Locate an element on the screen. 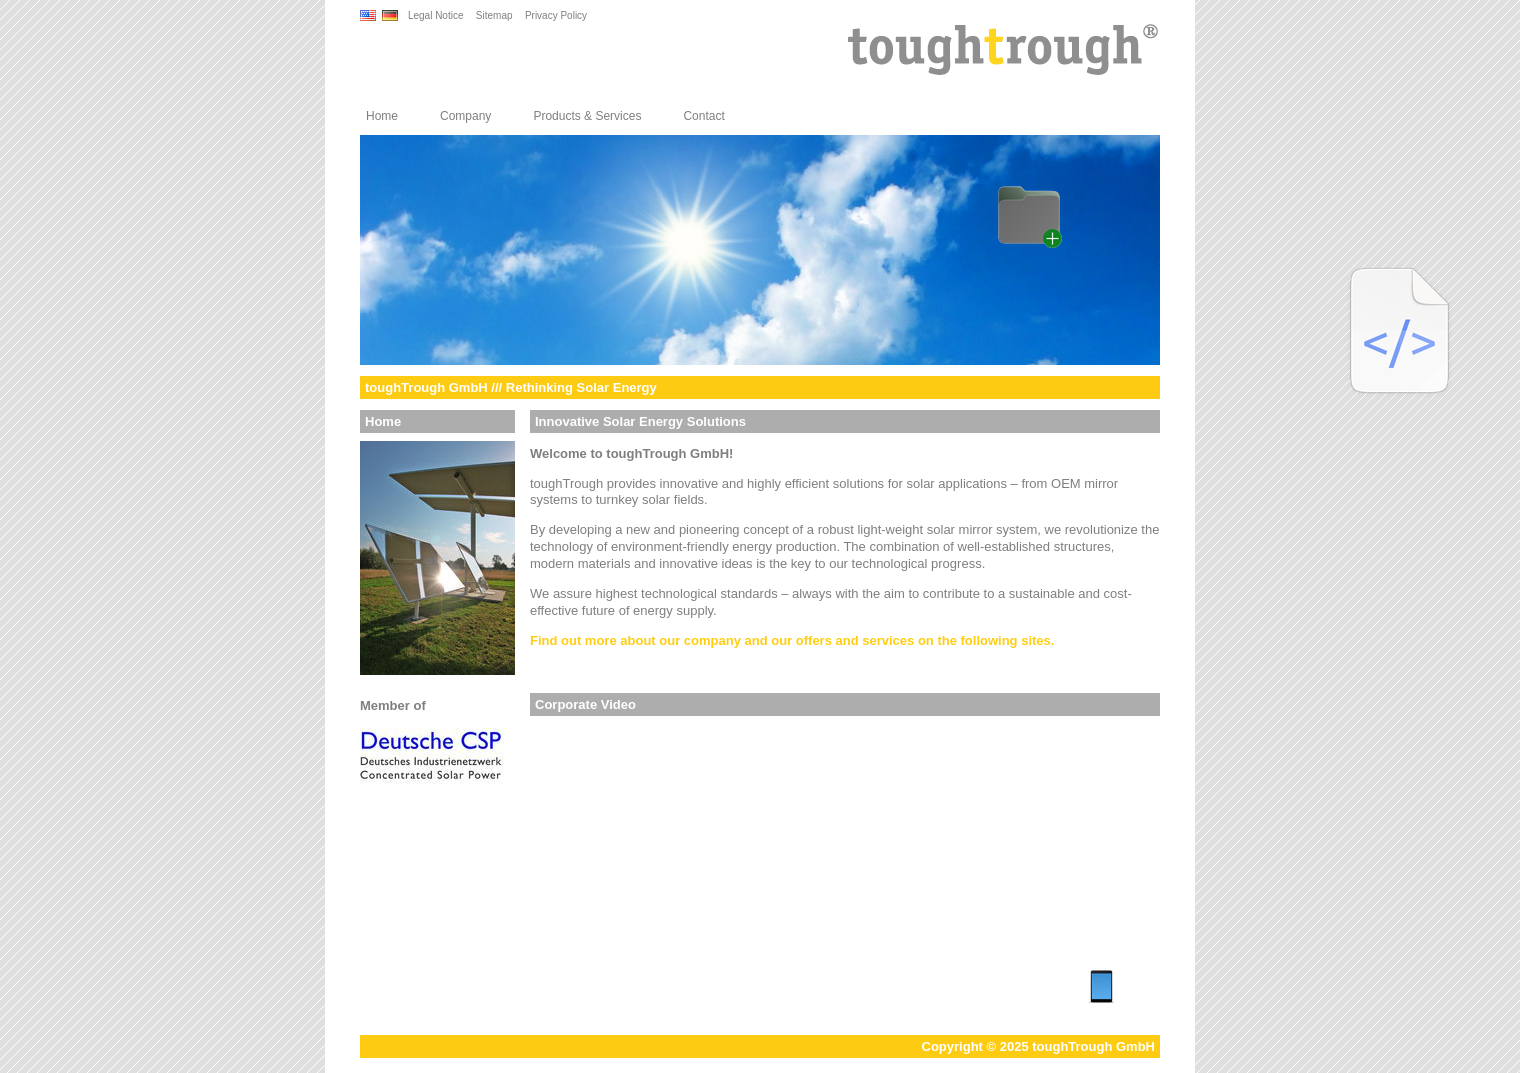 The image size is (1520, 1073). create a new folder is located at coordinates (1029, 215).